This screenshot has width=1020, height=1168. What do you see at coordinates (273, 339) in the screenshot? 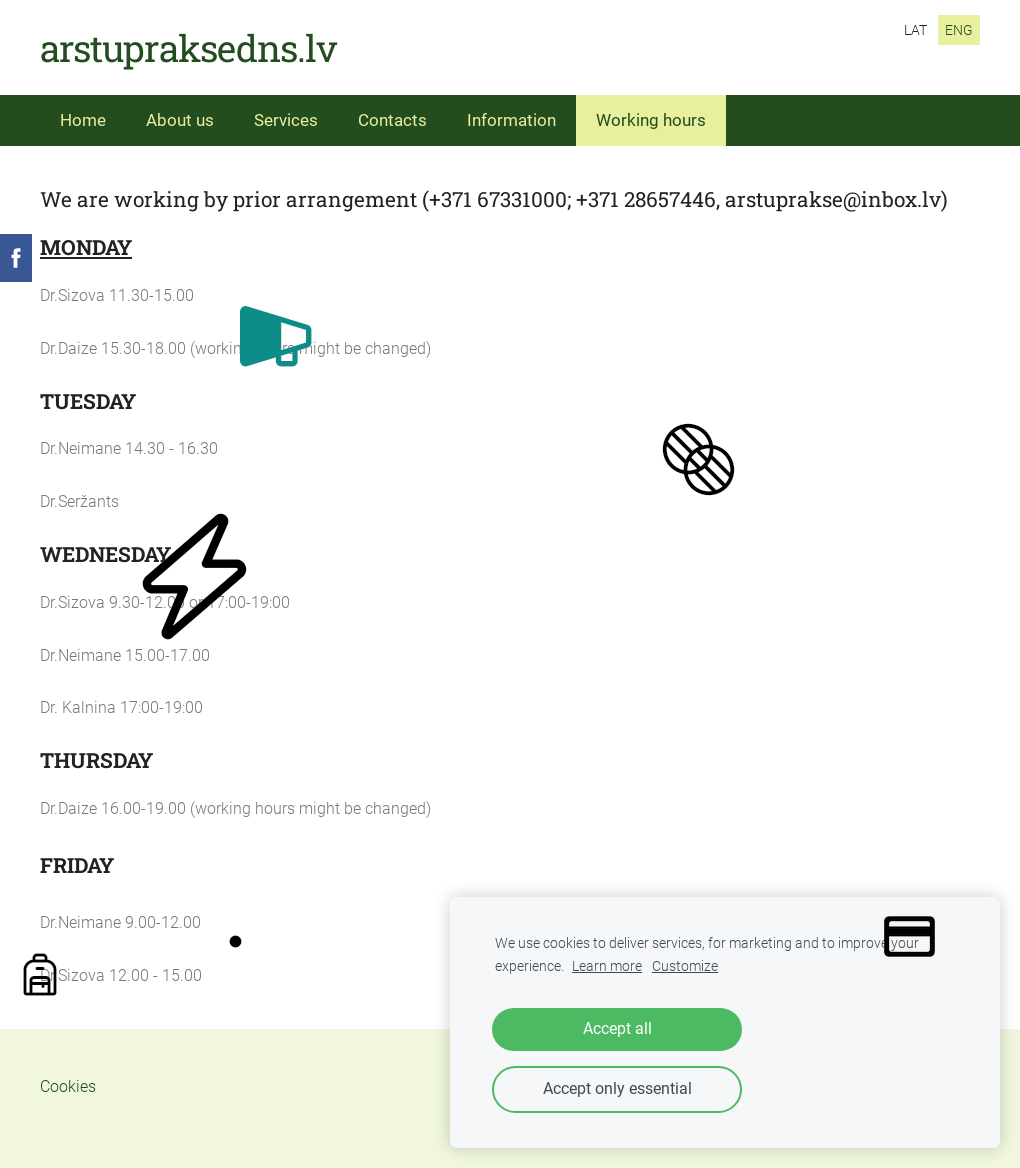
I see `make an announcement or broadcast` at bounding box center [273, 339].